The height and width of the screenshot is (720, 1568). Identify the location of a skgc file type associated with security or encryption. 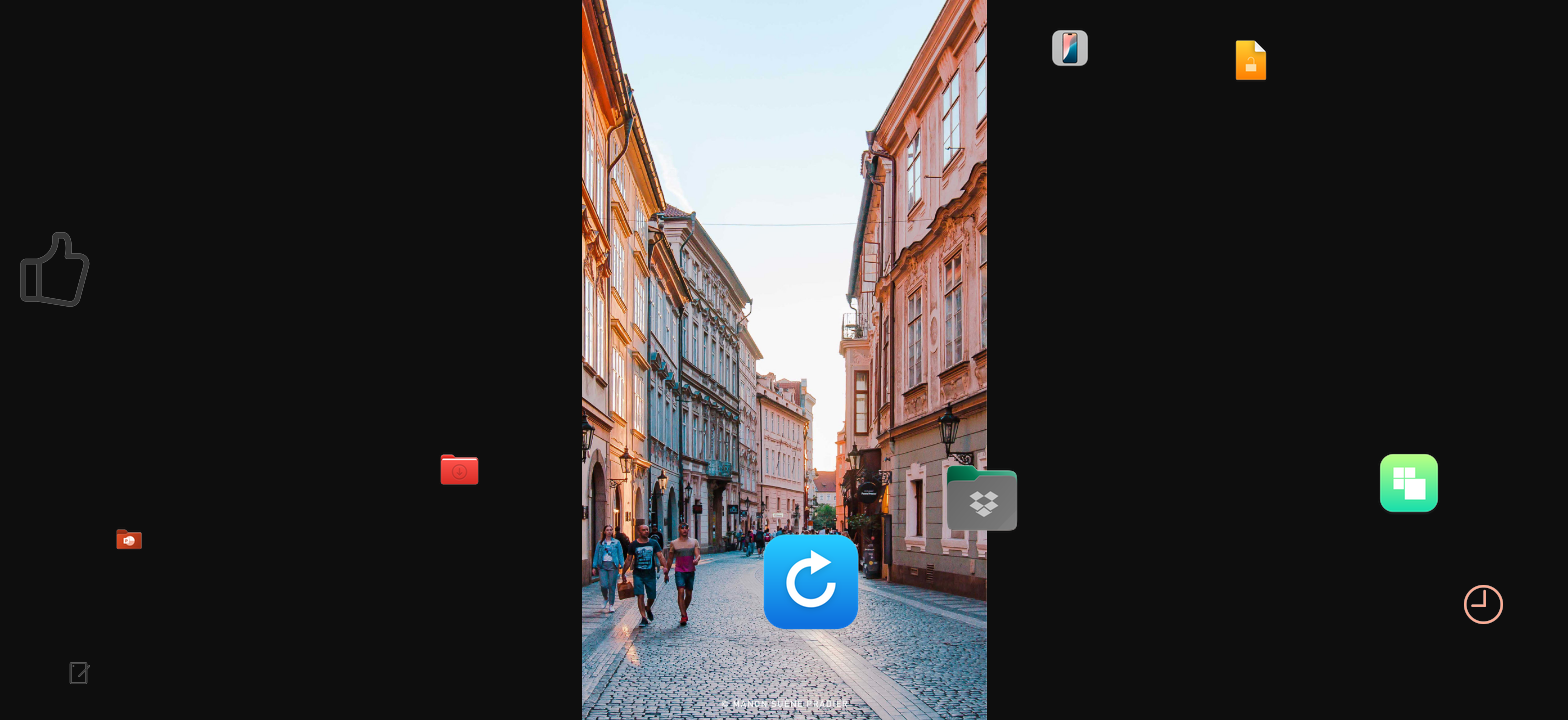
(1251, 61).